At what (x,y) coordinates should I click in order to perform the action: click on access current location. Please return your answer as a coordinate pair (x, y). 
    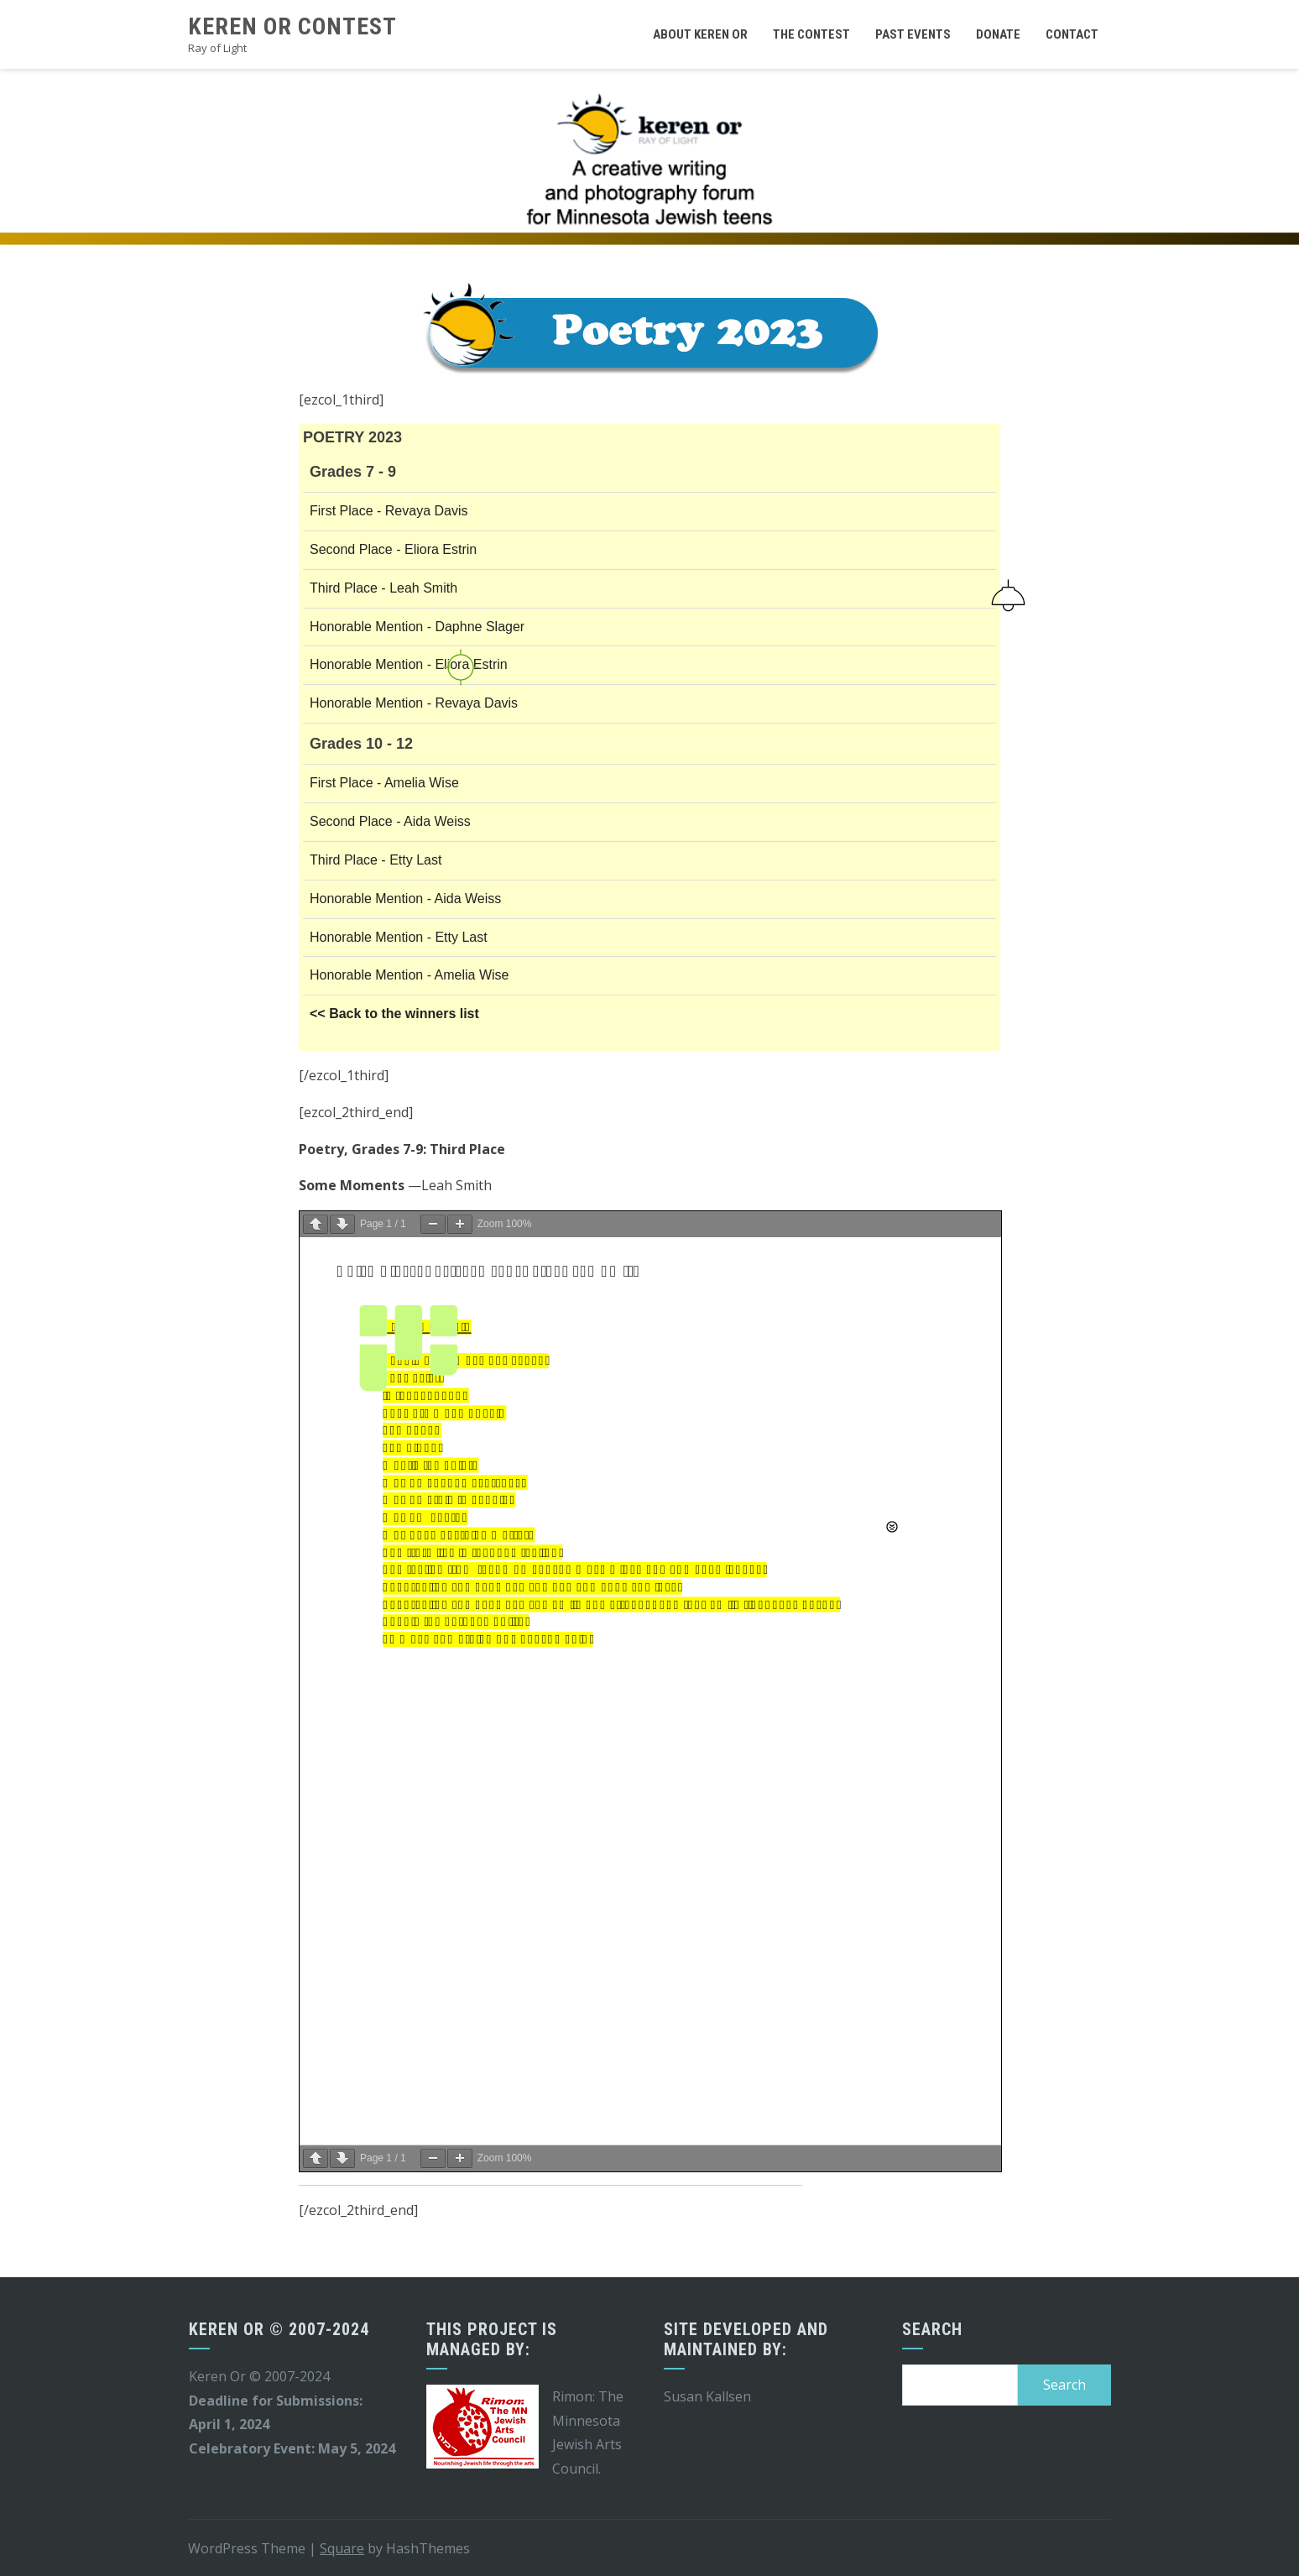
    Looking at the image, I should click on (461, 667).